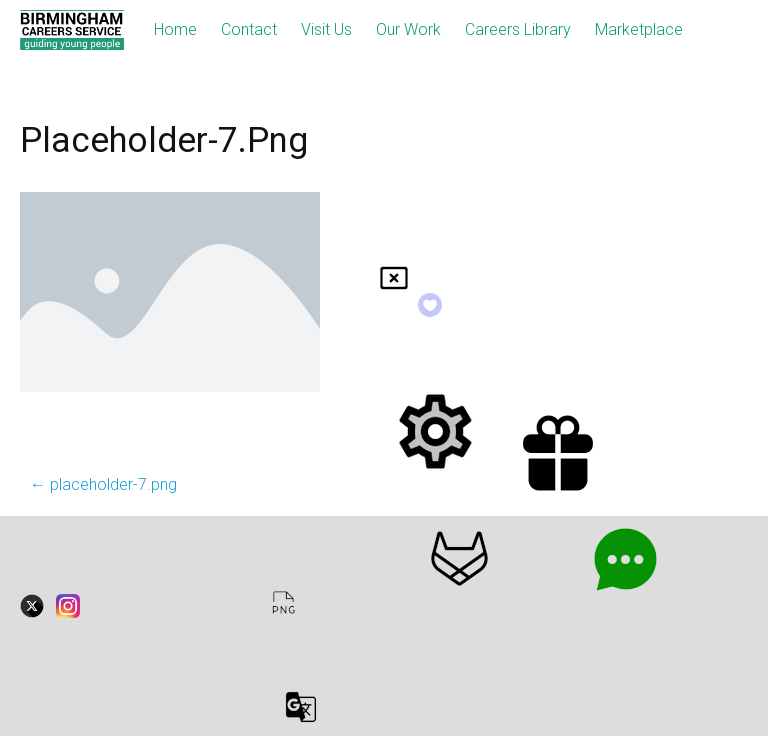 The width and height of the screenshot is (768, 736). Describe the element at coordinates (301, 707) in the screenshot. I see `translate text using Google Translate` at that location.